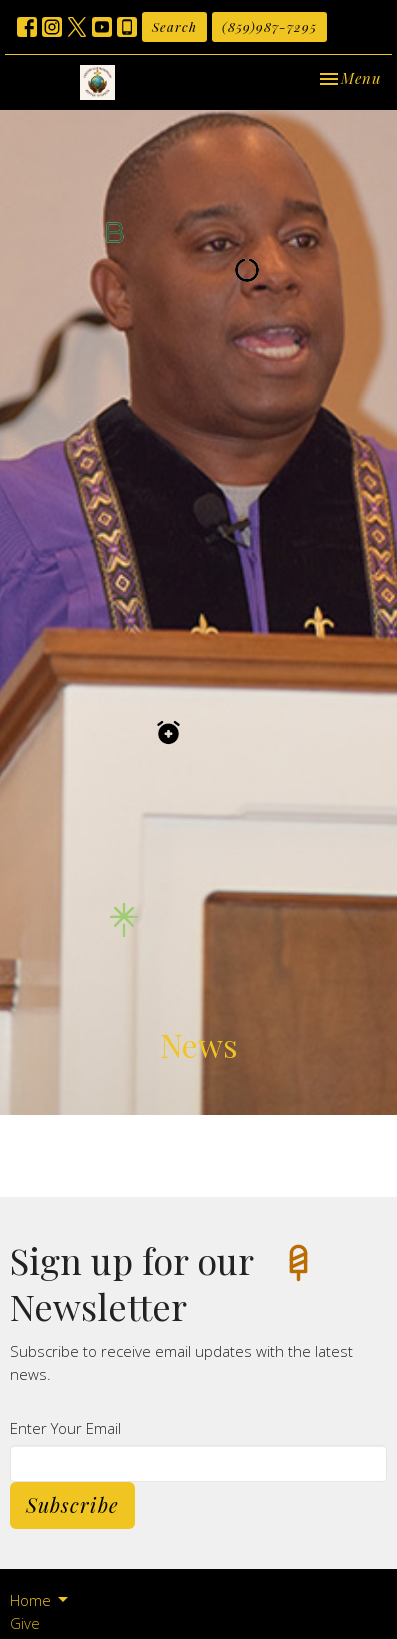 This screenshot has height=1639, width=397. Describe the element at coordinates (124, 920) in the screenshot. I see `link to linktree profile` at that location.